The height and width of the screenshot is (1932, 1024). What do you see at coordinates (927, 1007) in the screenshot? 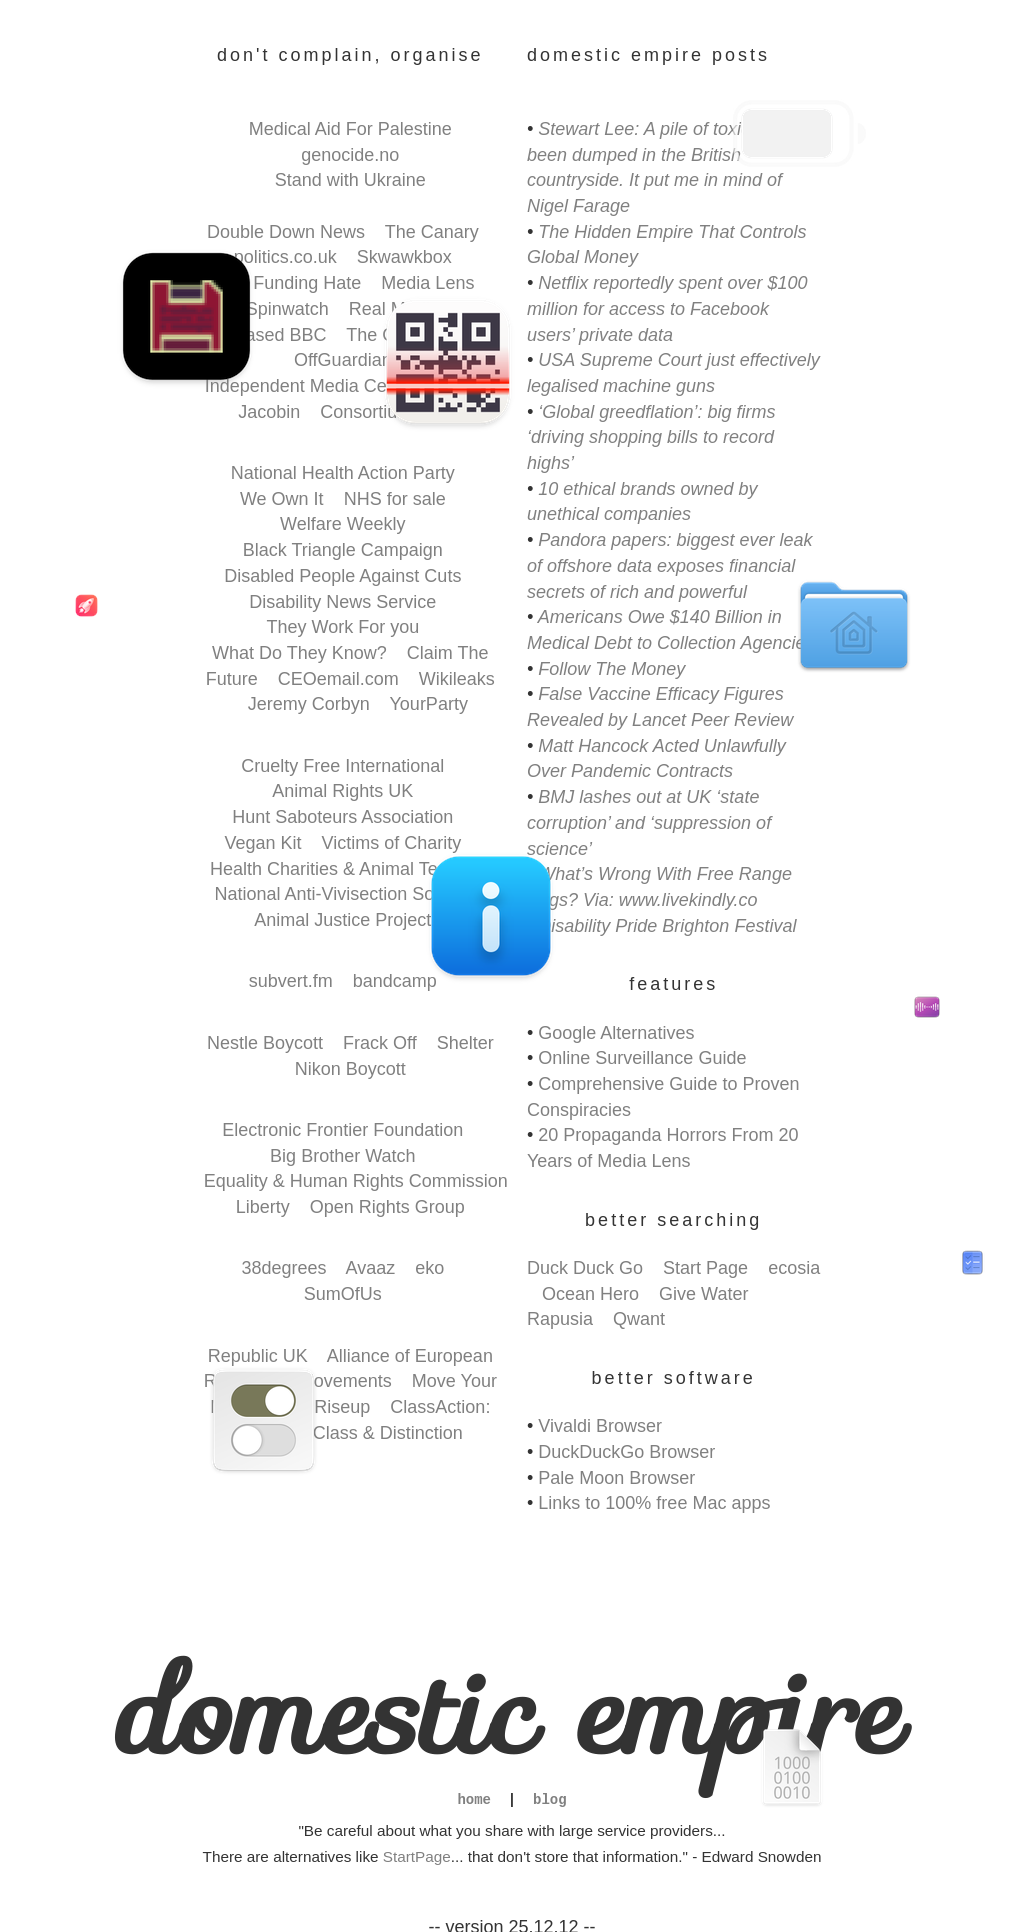
I see `open the audio recorder app` at bounding box center [927, 1007].